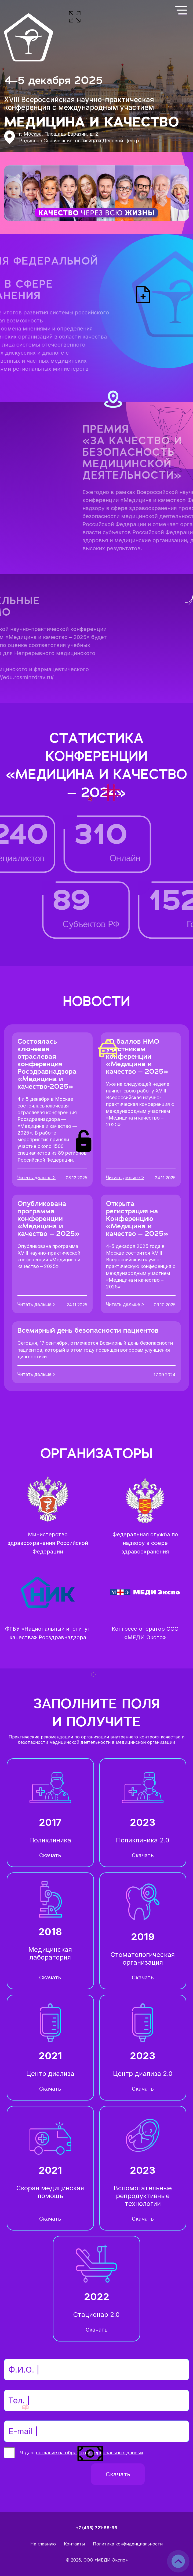 This screenshot has height=2576, width=193. I want to click on view payment or billing information, so click(90, 2454).